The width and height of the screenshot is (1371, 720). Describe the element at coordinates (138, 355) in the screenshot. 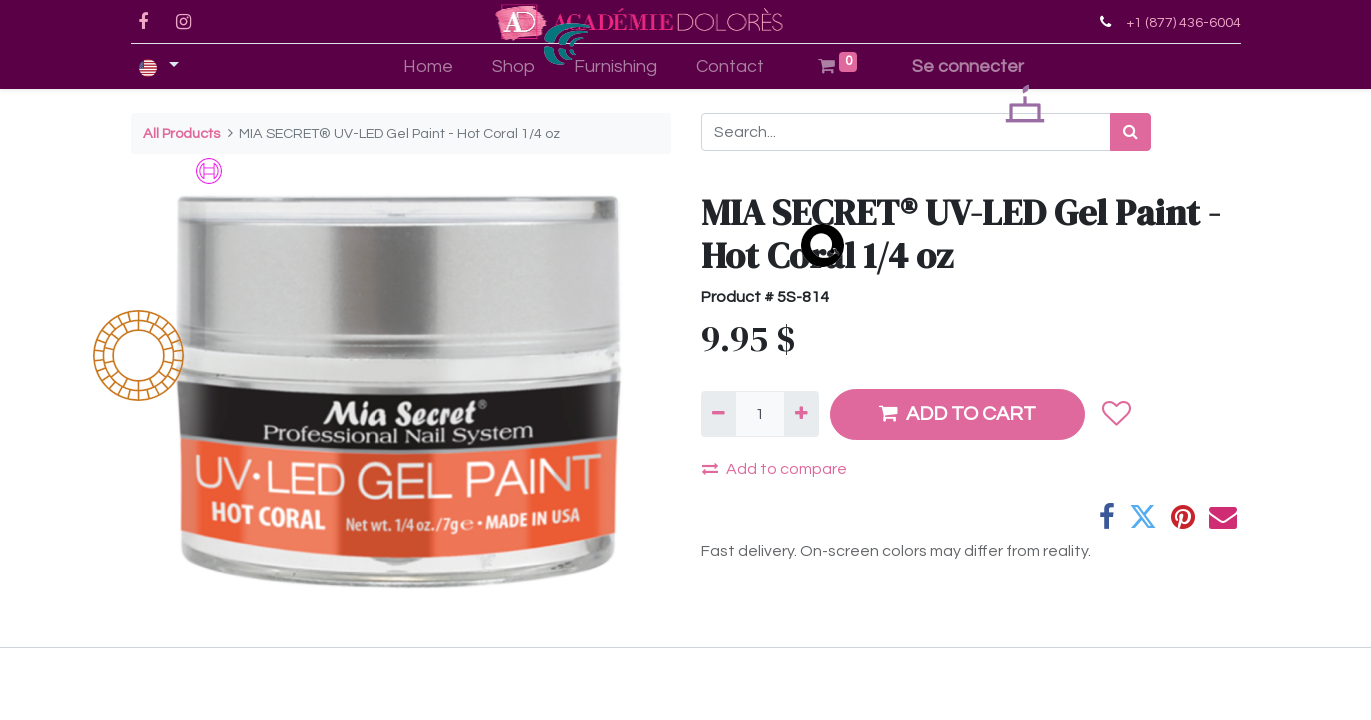

I see `open the VSCO photo editing app` at that location.